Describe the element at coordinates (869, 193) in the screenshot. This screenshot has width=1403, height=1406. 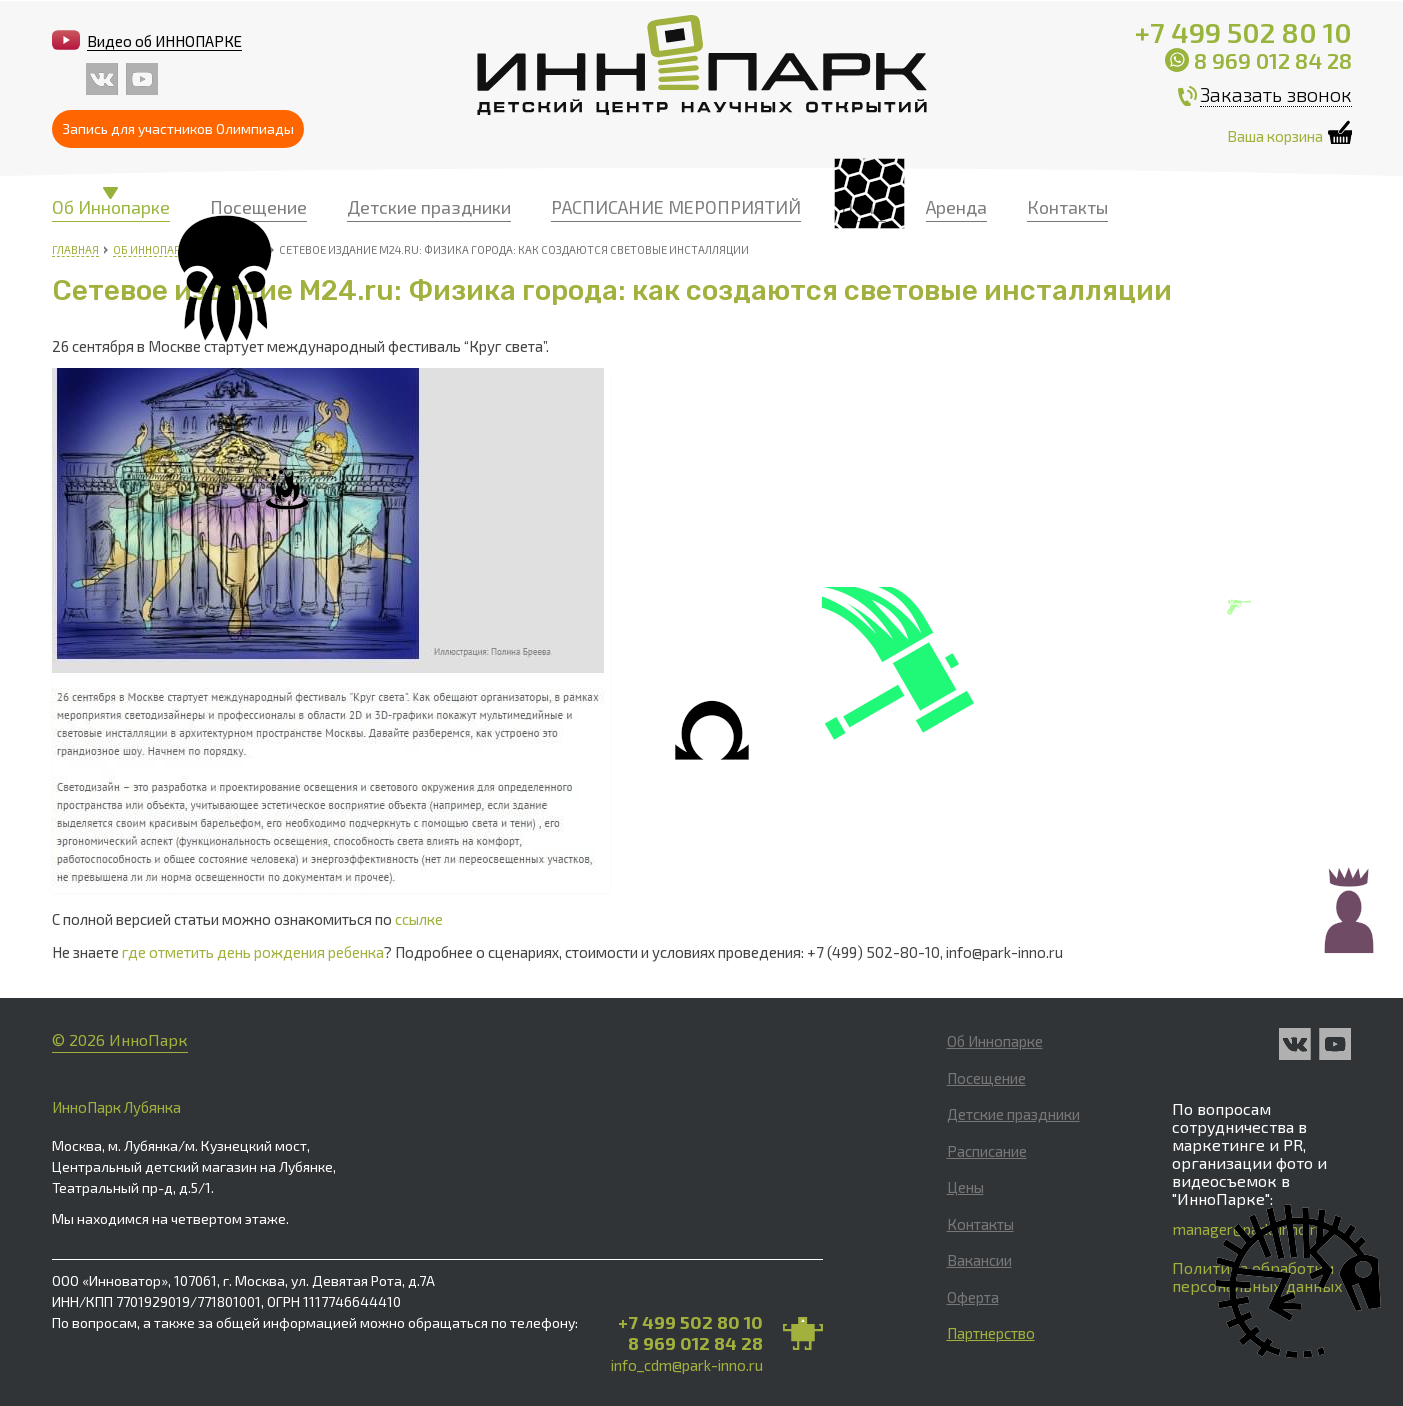
I see `view hexagonal grid or tile map` at that location.